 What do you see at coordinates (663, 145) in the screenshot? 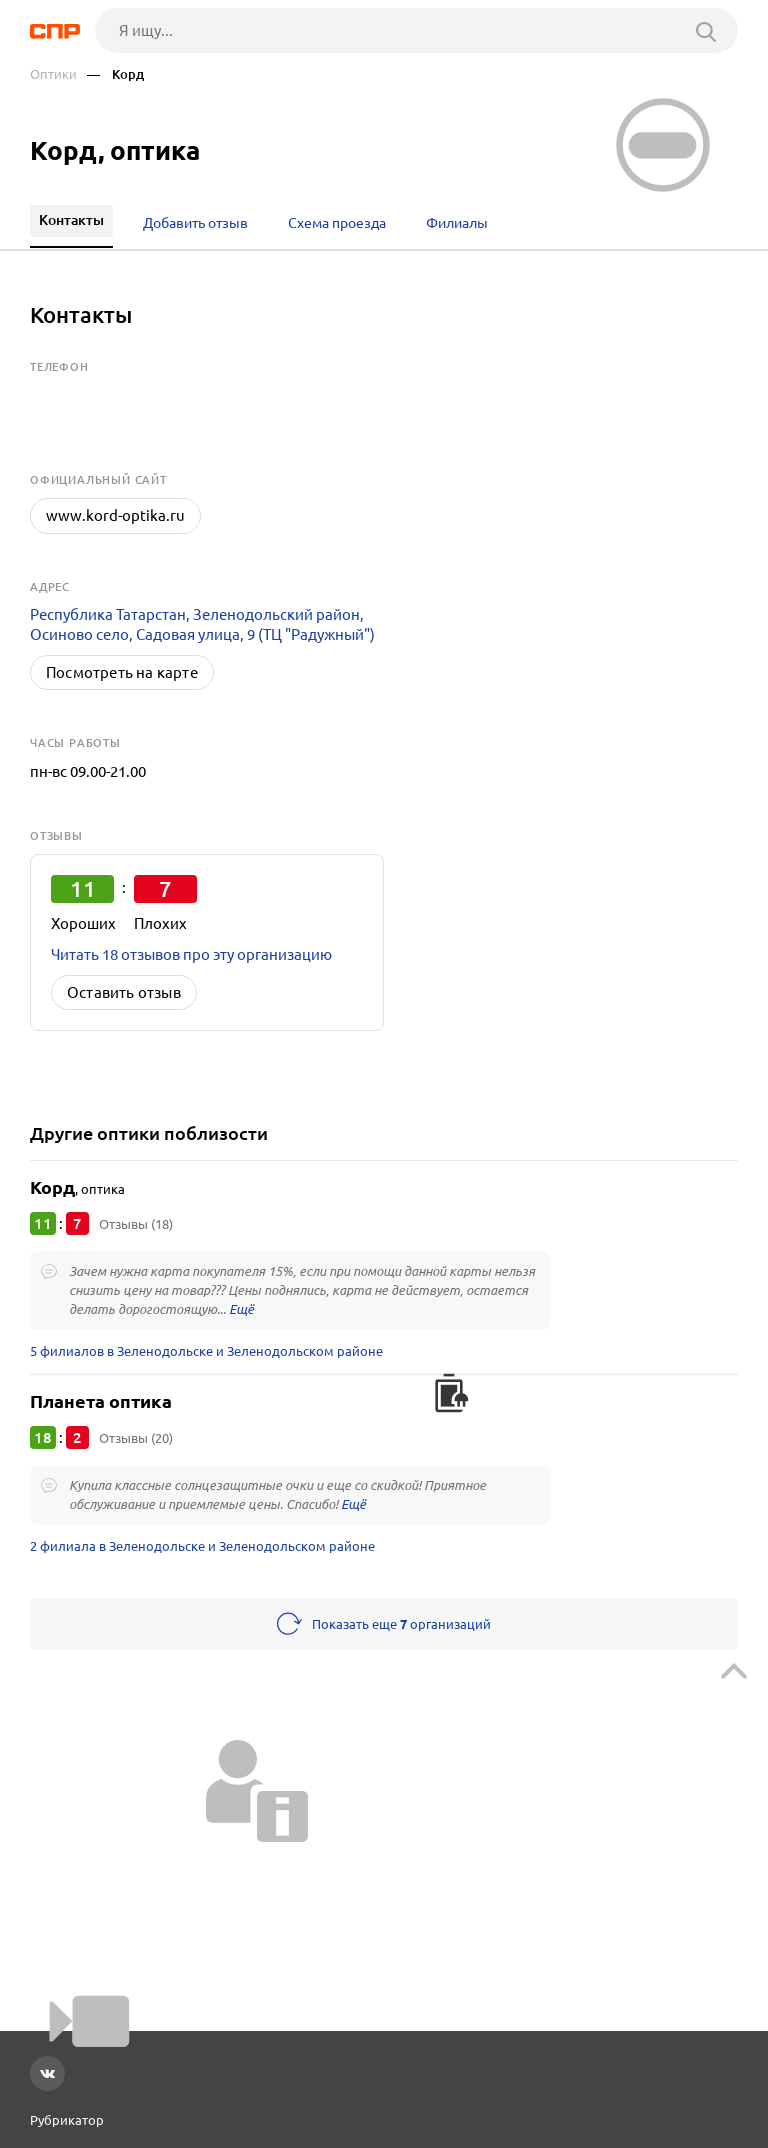
I see `indicates a partially selected or indeterminate radio button state` at bounding box center [663, 145].